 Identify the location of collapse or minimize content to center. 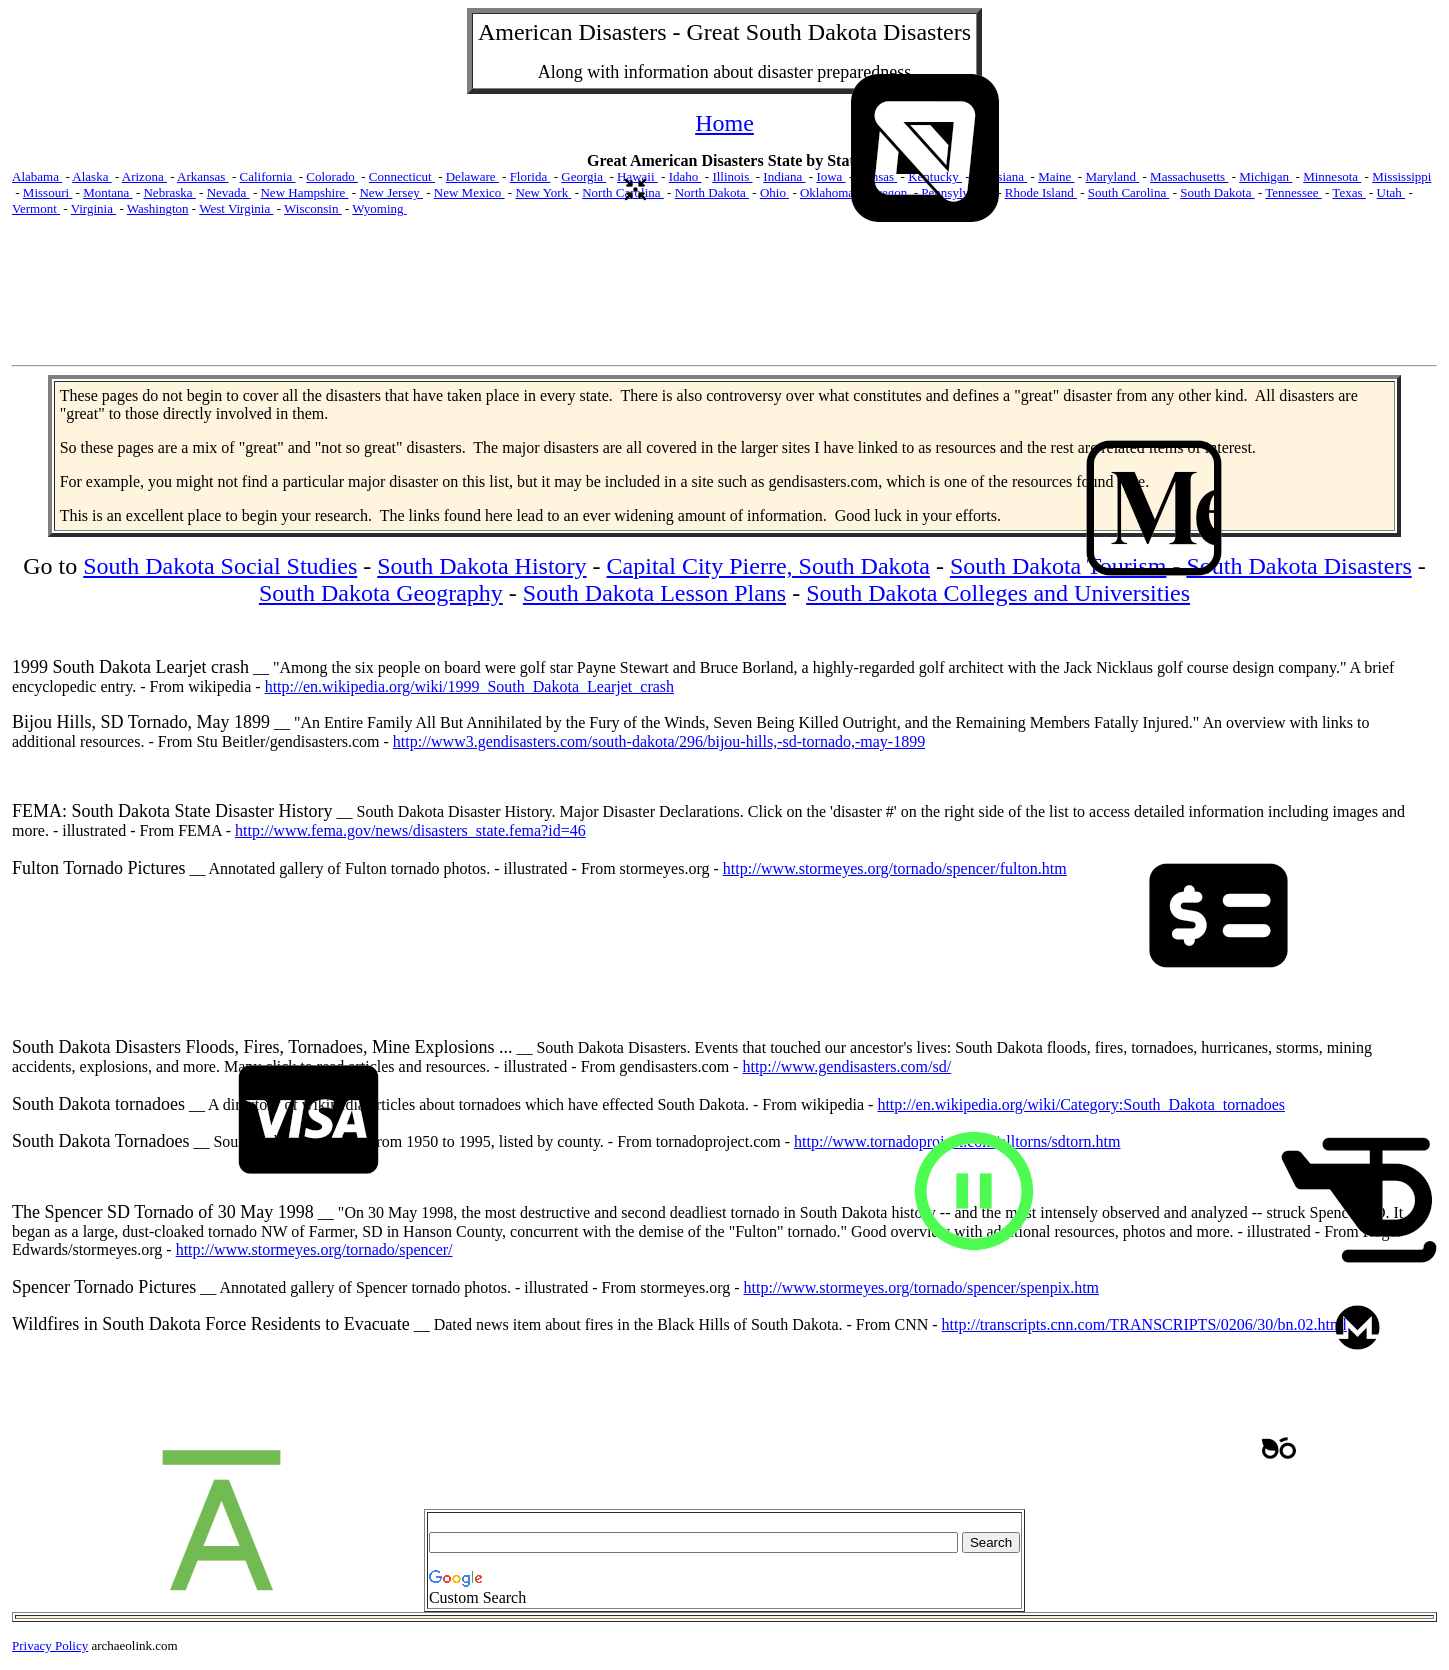
(635, 189).